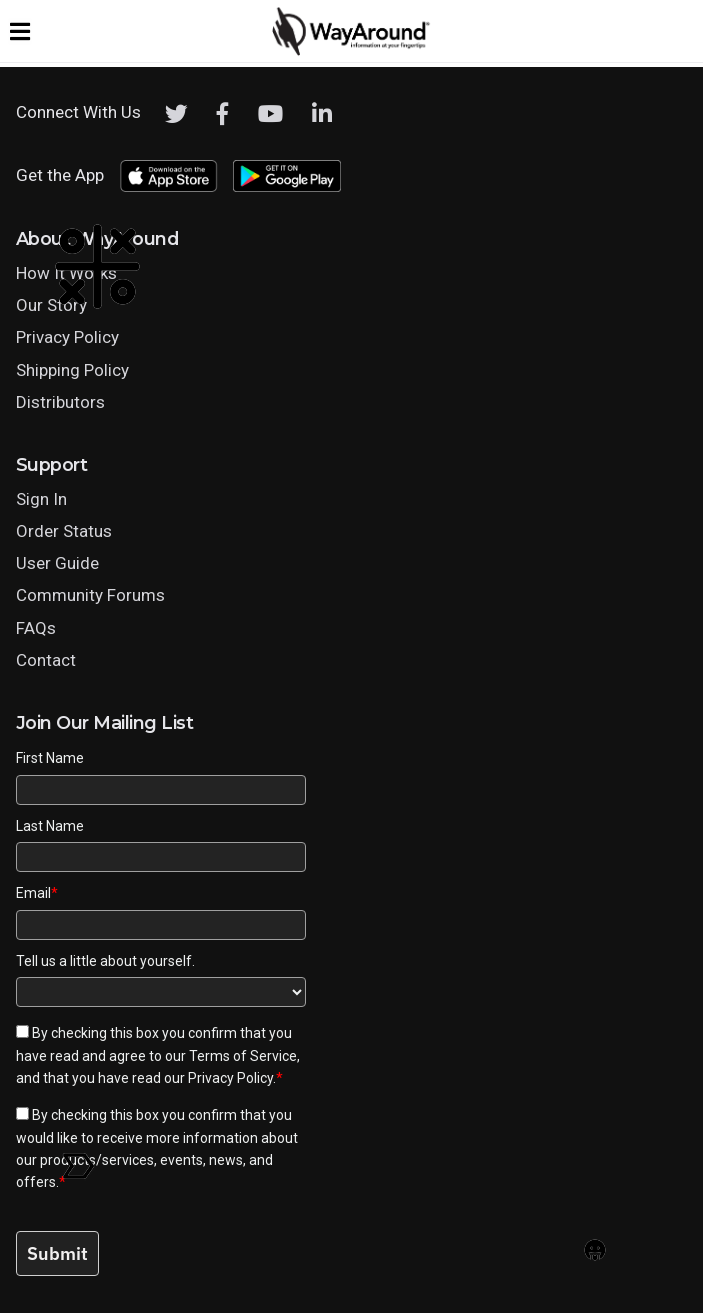 This screenshot has width=703, height=1313. What do you see at coordinates (595, 1250) in the screenshot?
I see `react with a playful or silly emoji` at bounding box center [595, 1250].